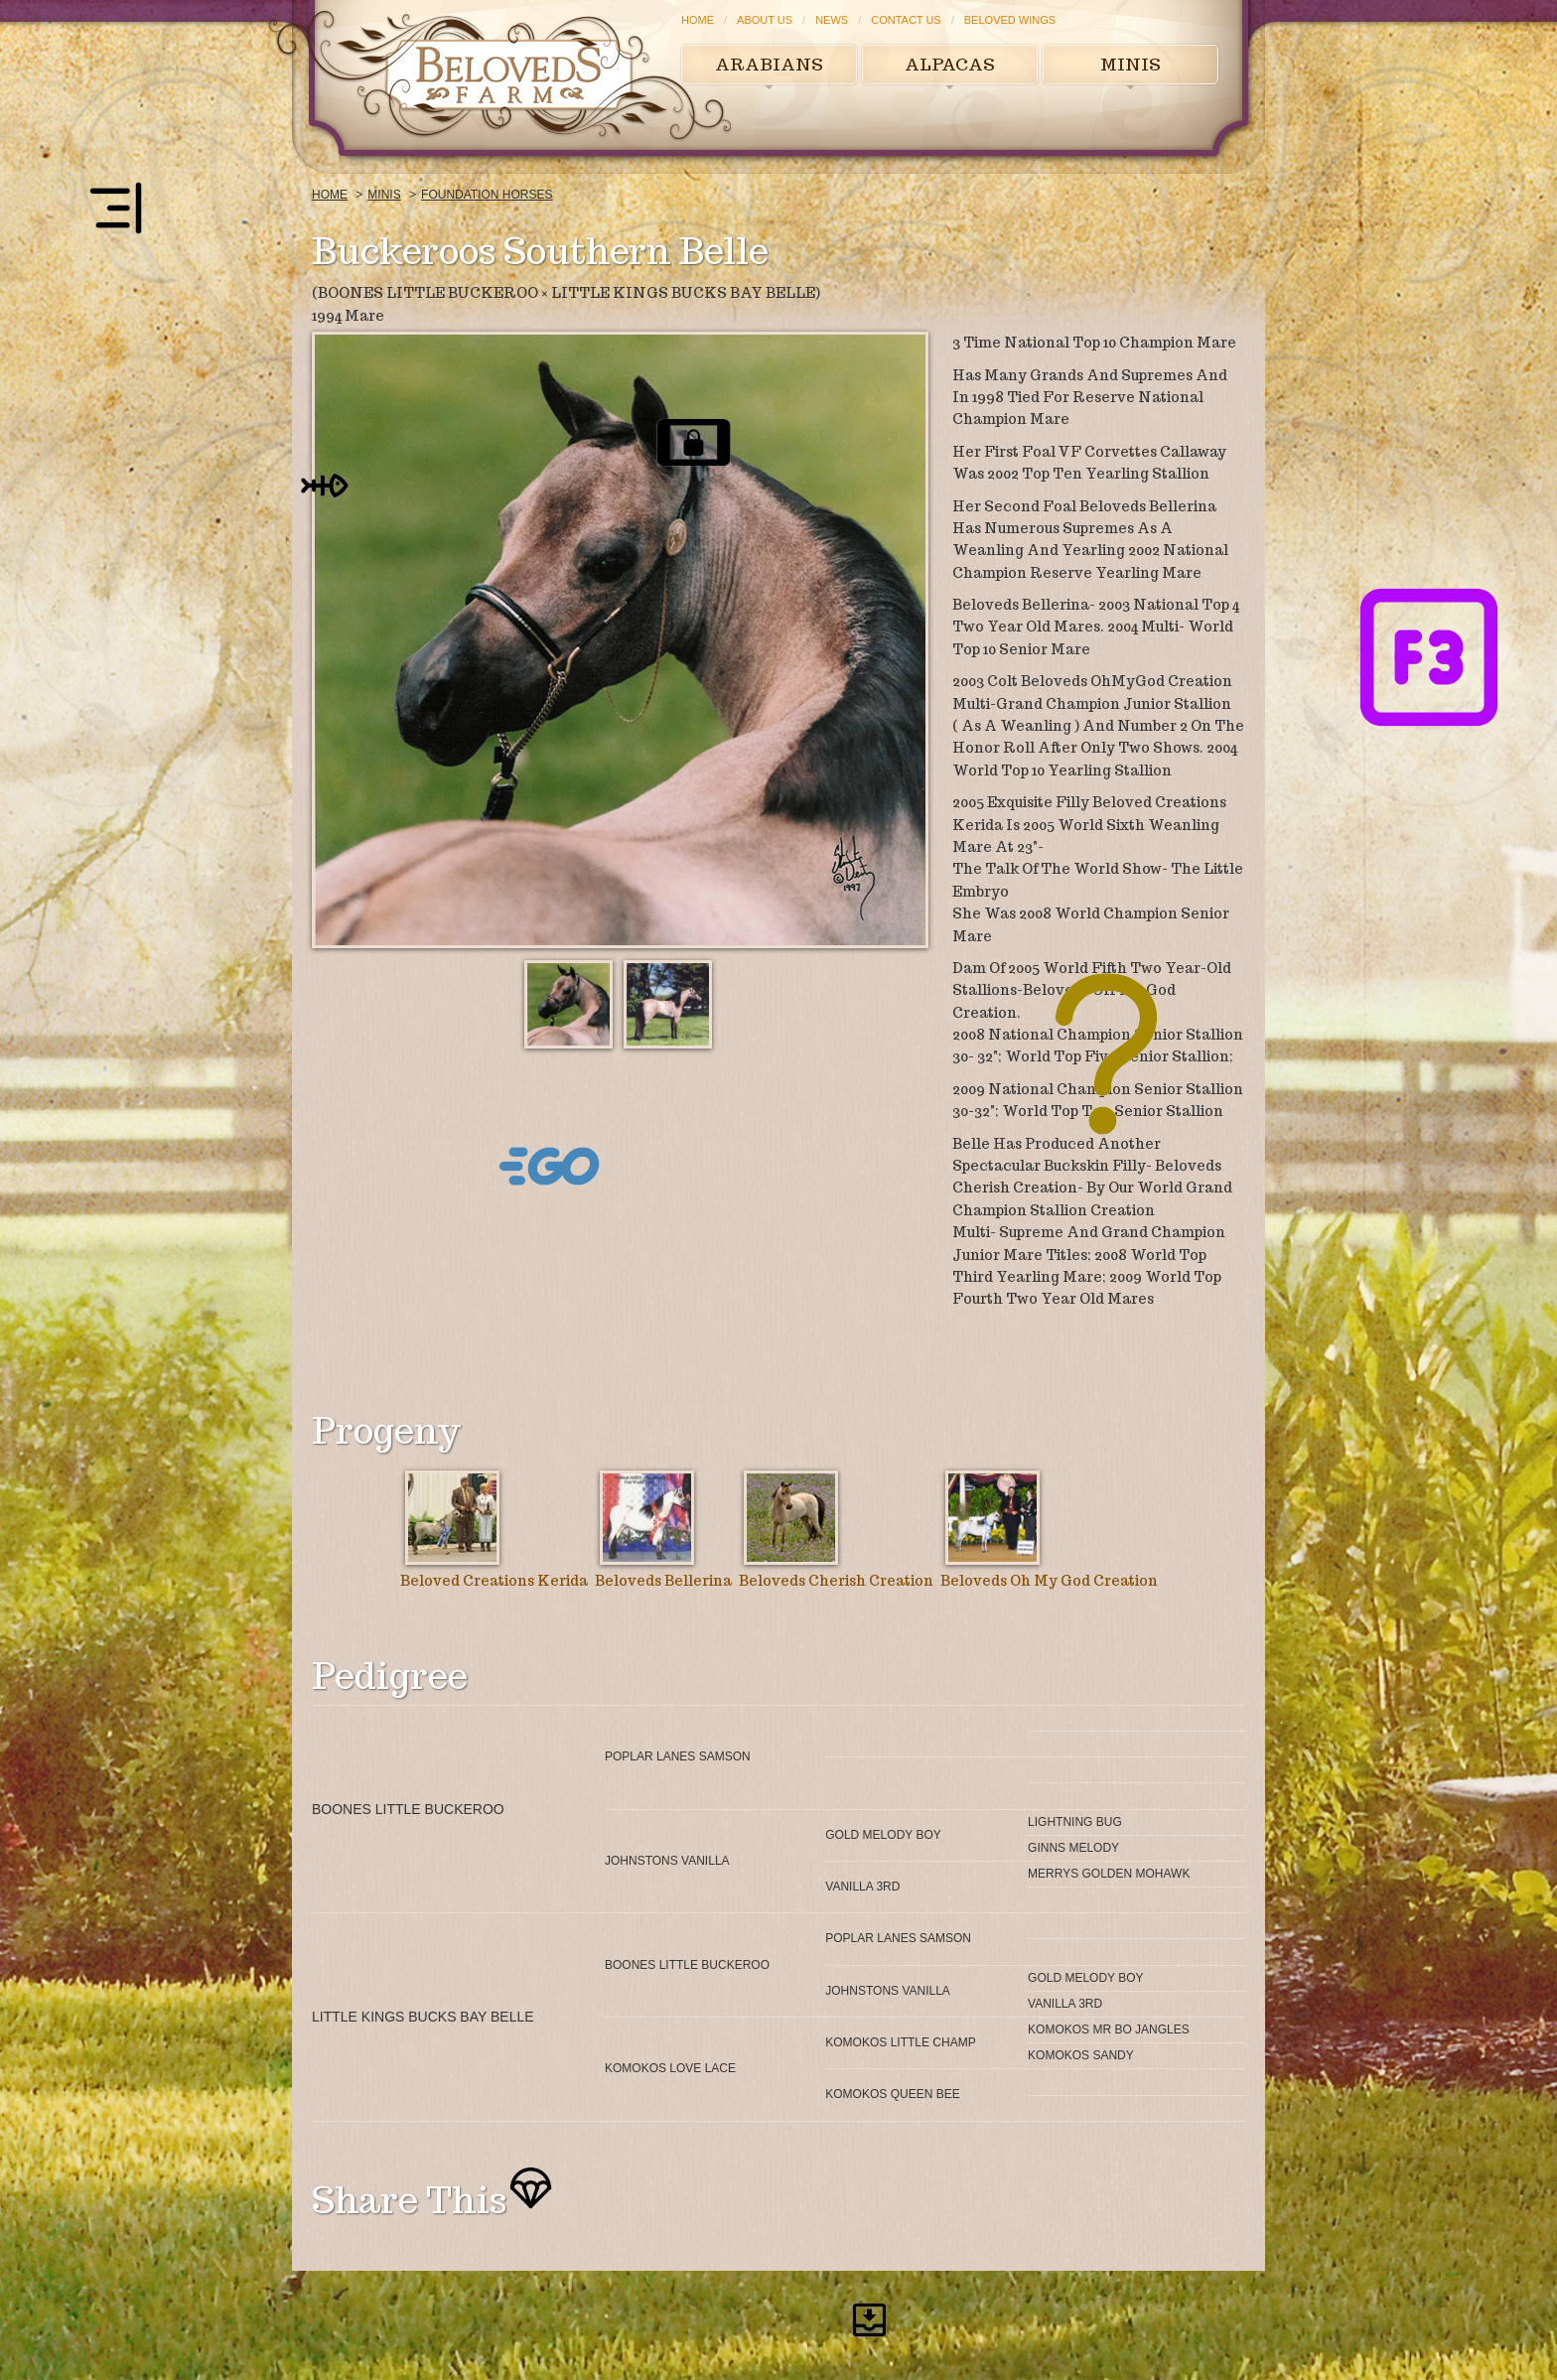 This screenshot has height=2380, width=1557. Describe the element at coordinates (551, 1166) in the screenshot. I see `go programming language logo` at that location.